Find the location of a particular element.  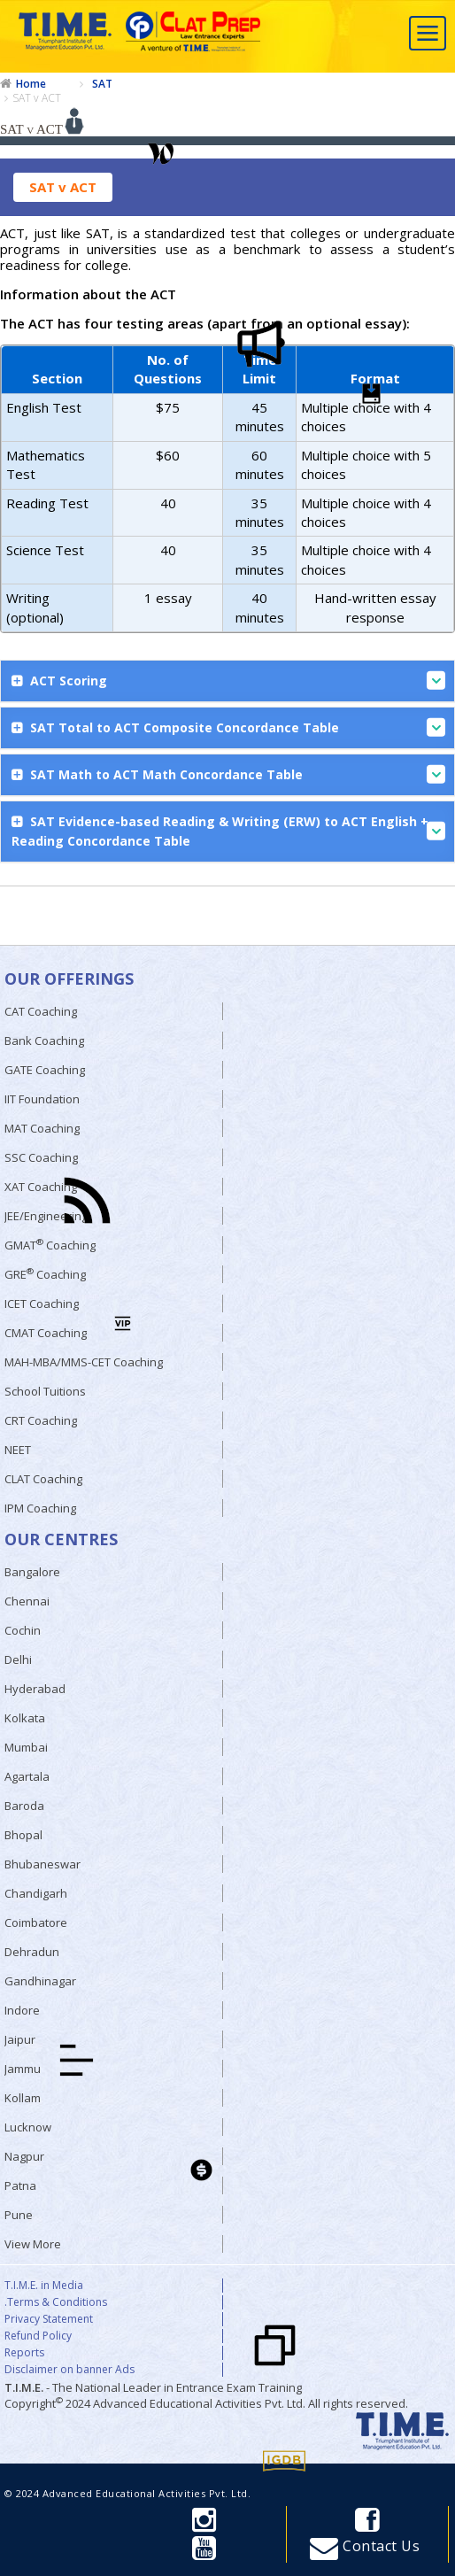

view horizontal bar chart data is located at coordinates (75, 2060).